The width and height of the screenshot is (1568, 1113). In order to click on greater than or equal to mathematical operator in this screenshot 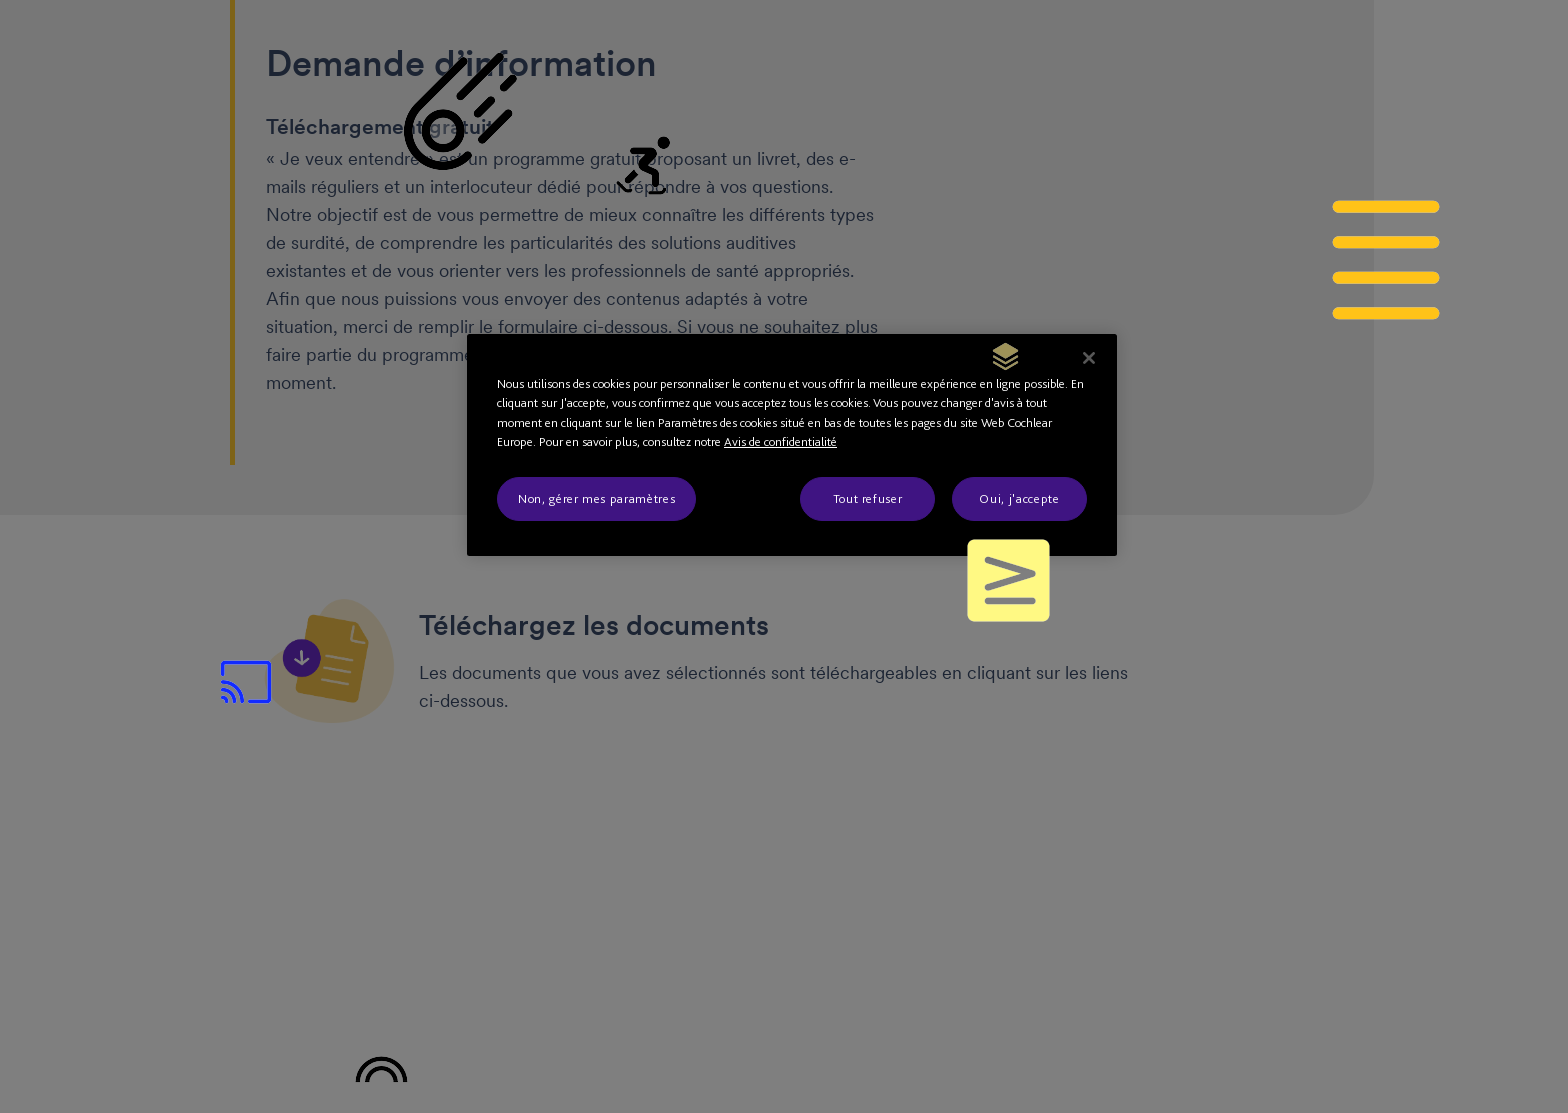, I will do `click(1008, 580)`.